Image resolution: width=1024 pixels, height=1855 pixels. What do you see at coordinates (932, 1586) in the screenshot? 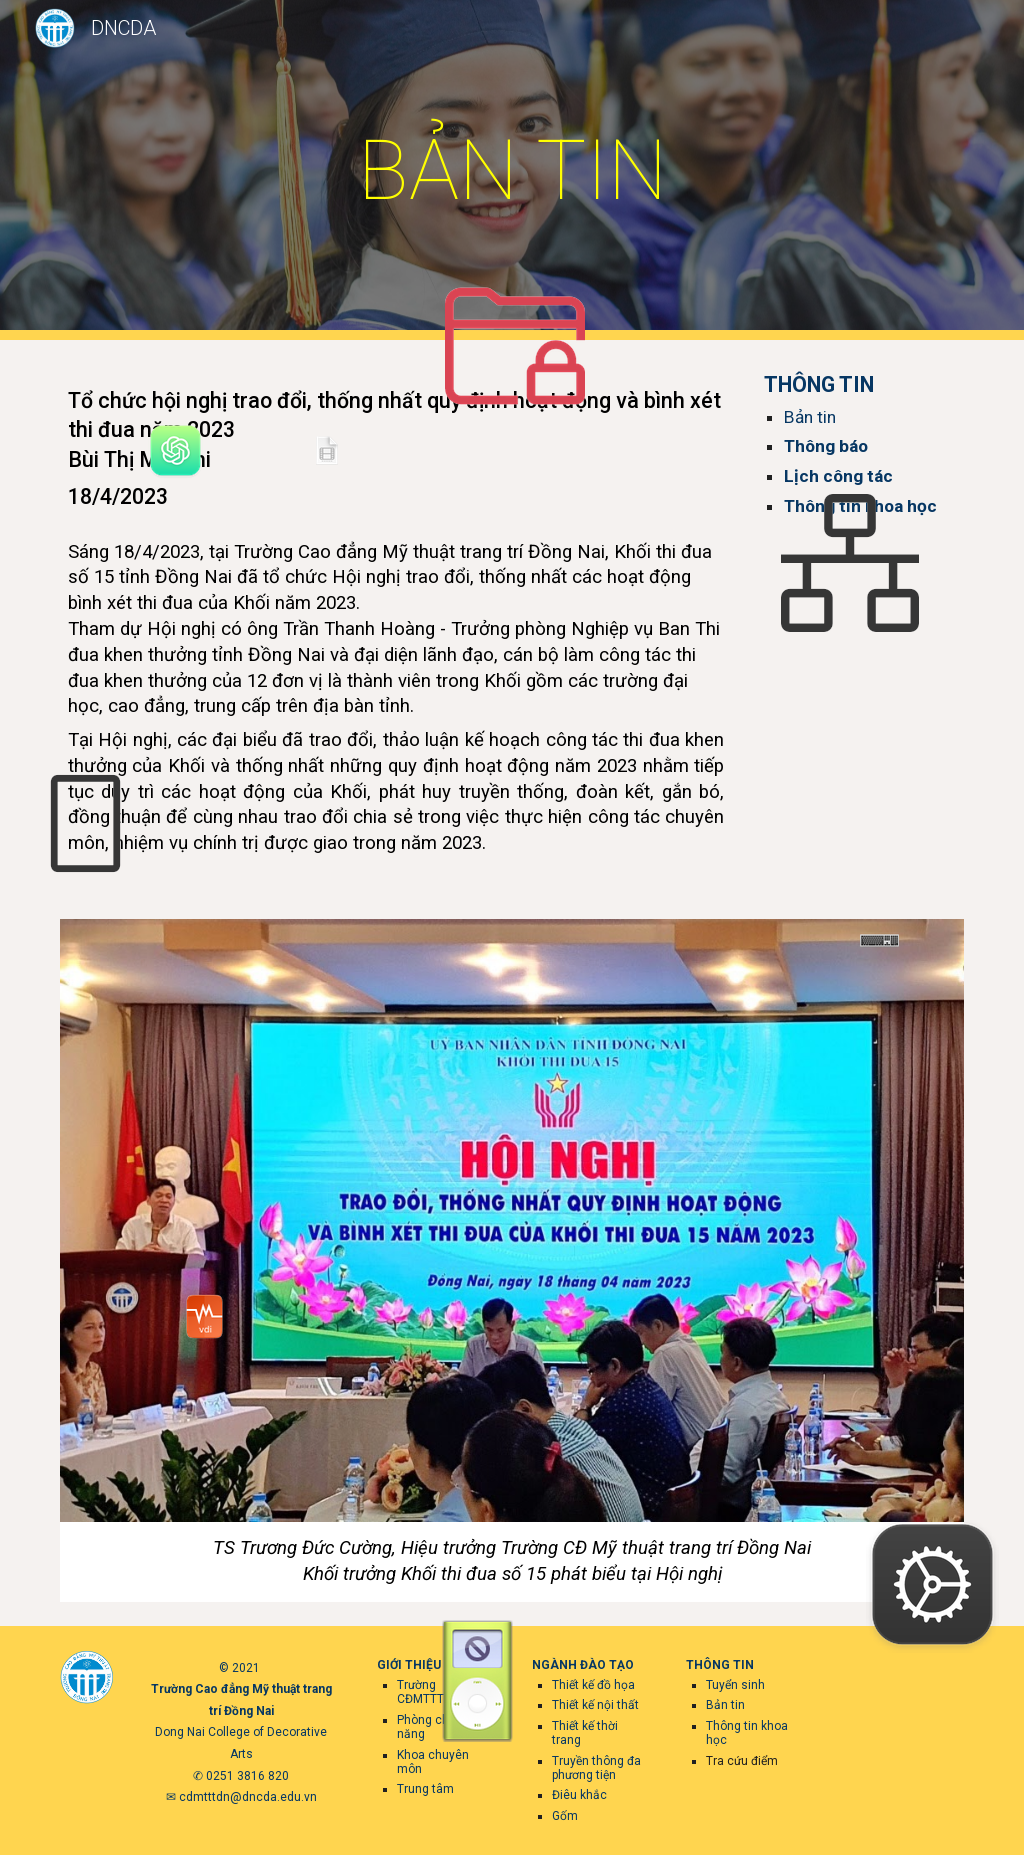
I see `default placeholder icon for applications without a custom icon` at bounding box center [932, 1586].